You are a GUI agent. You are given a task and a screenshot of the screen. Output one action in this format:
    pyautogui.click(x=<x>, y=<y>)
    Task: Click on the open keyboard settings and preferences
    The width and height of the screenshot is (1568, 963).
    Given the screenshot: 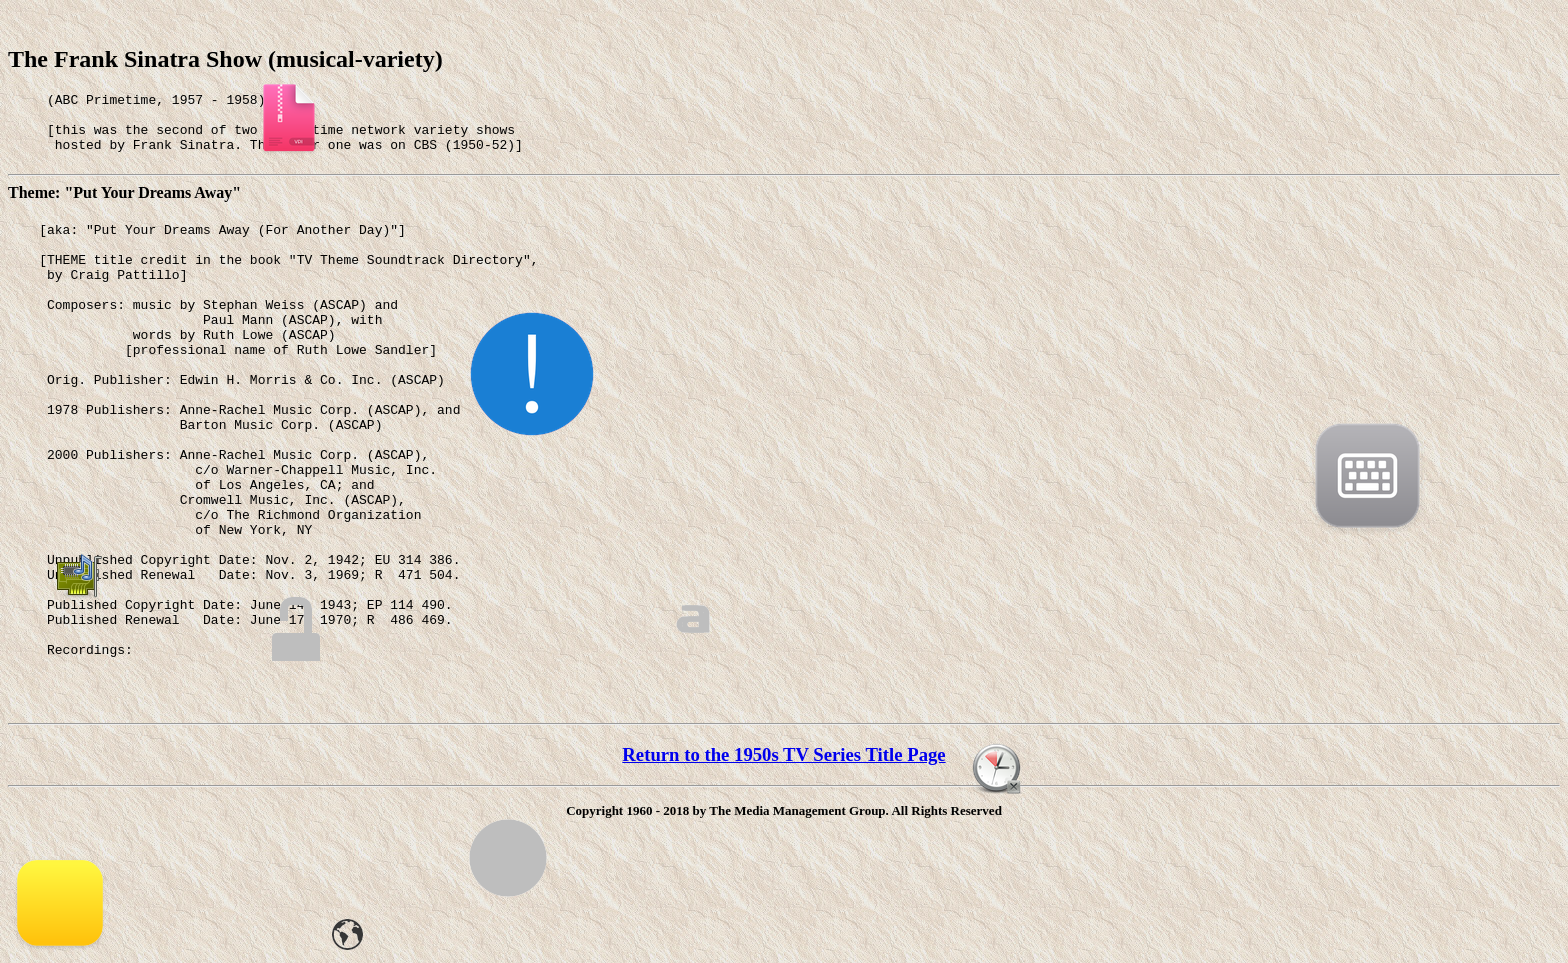 What is the action you would take?
    pyautogui.click(x=1367, y=477)
    